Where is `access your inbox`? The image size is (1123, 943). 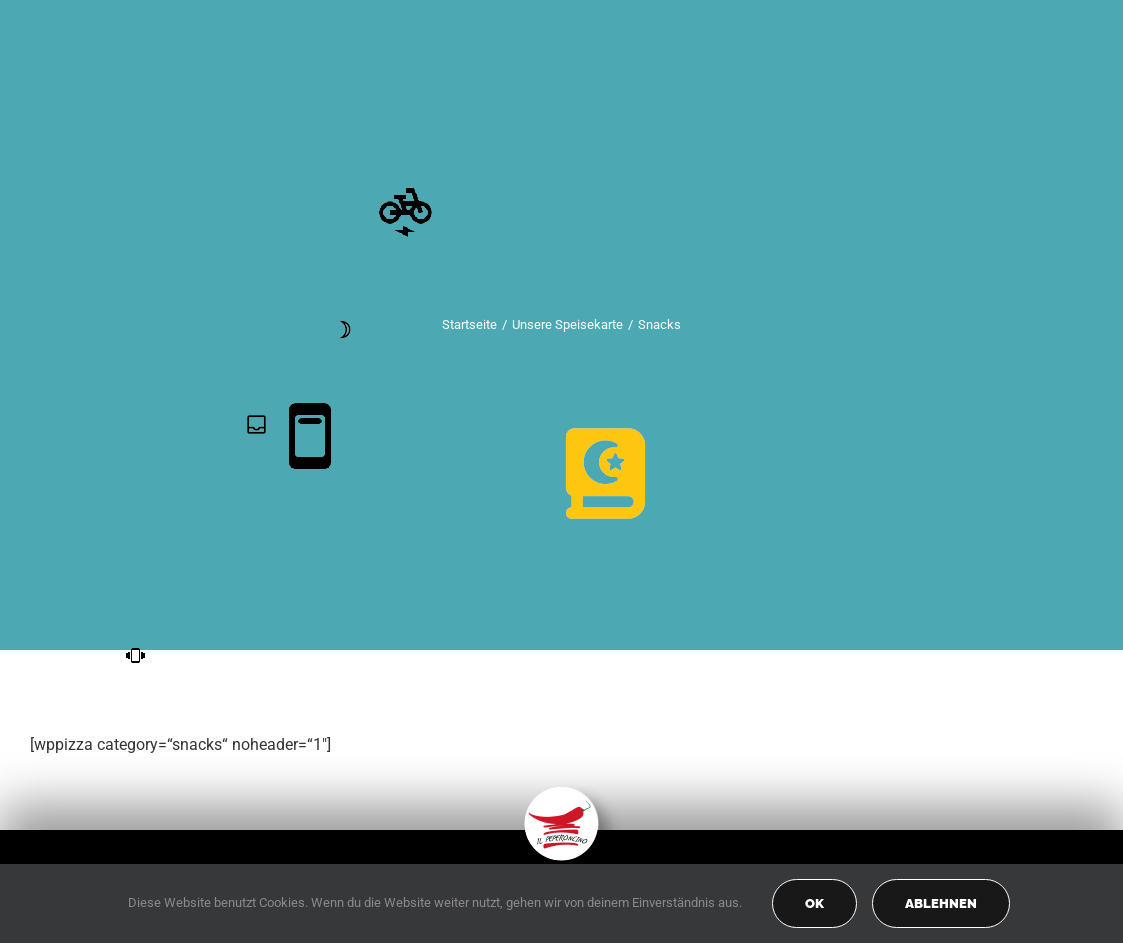 access your inbox is located at coordinates (256, 424).